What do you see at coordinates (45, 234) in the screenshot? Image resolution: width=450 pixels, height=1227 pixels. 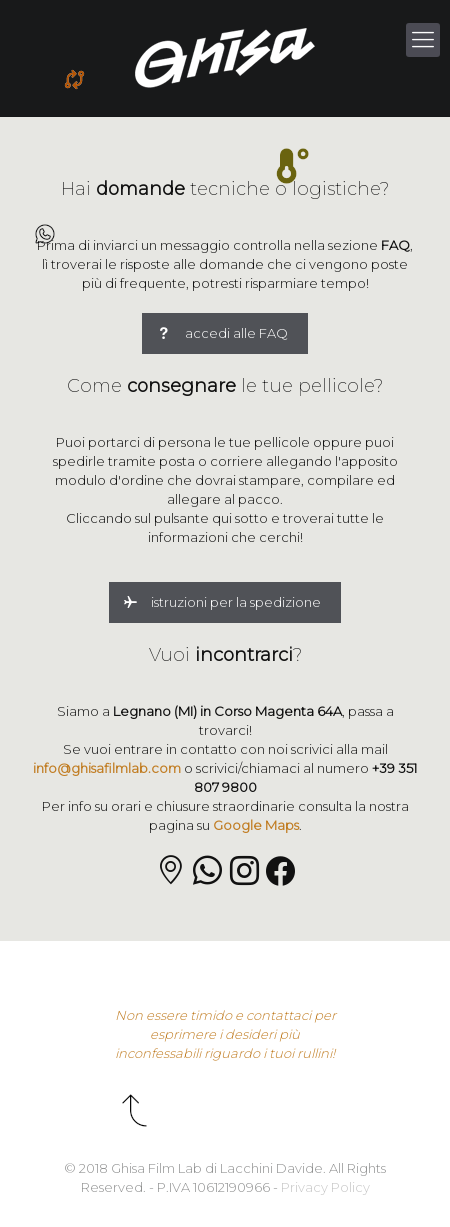 I see `open WhatsApp messaging app` at bounding box center [45, 234].